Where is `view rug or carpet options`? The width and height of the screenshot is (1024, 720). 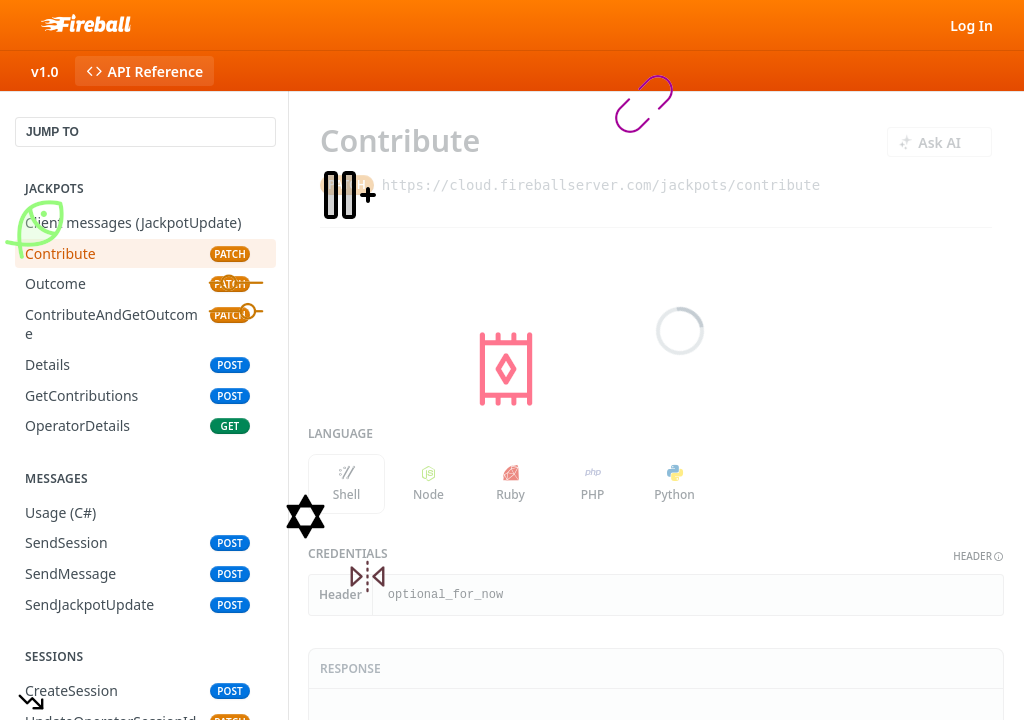 view rug or carpet options is located at coordinates (506, 369).